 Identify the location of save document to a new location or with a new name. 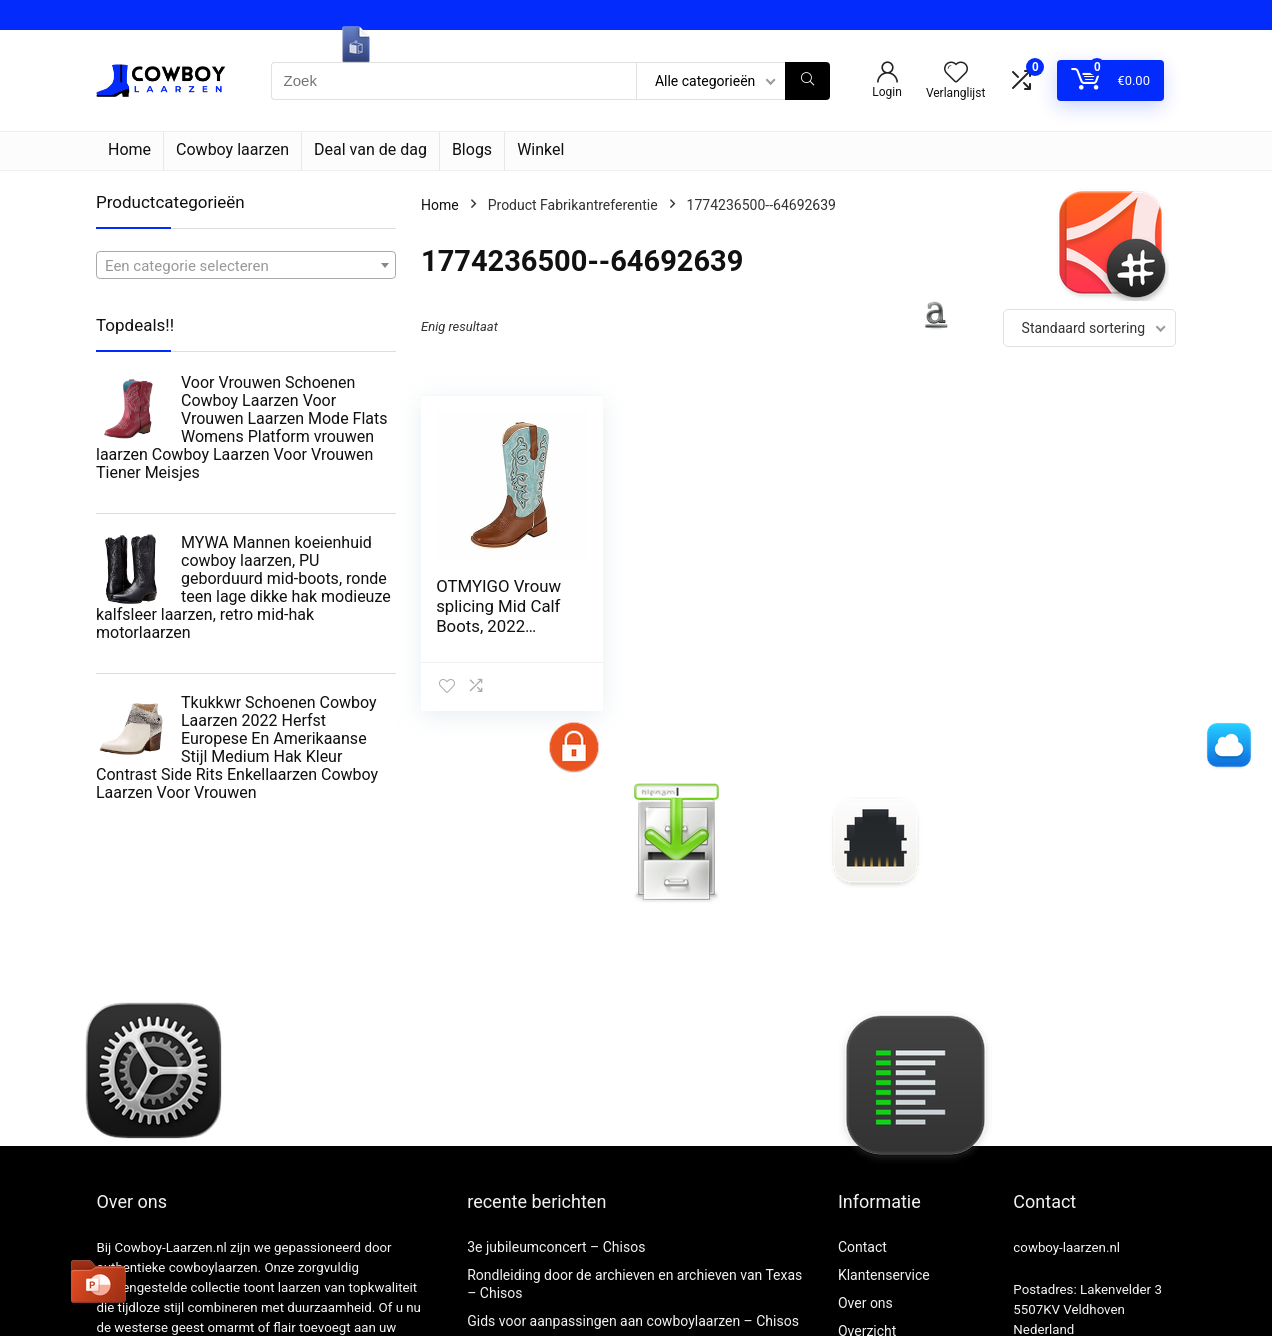
(676, 845).